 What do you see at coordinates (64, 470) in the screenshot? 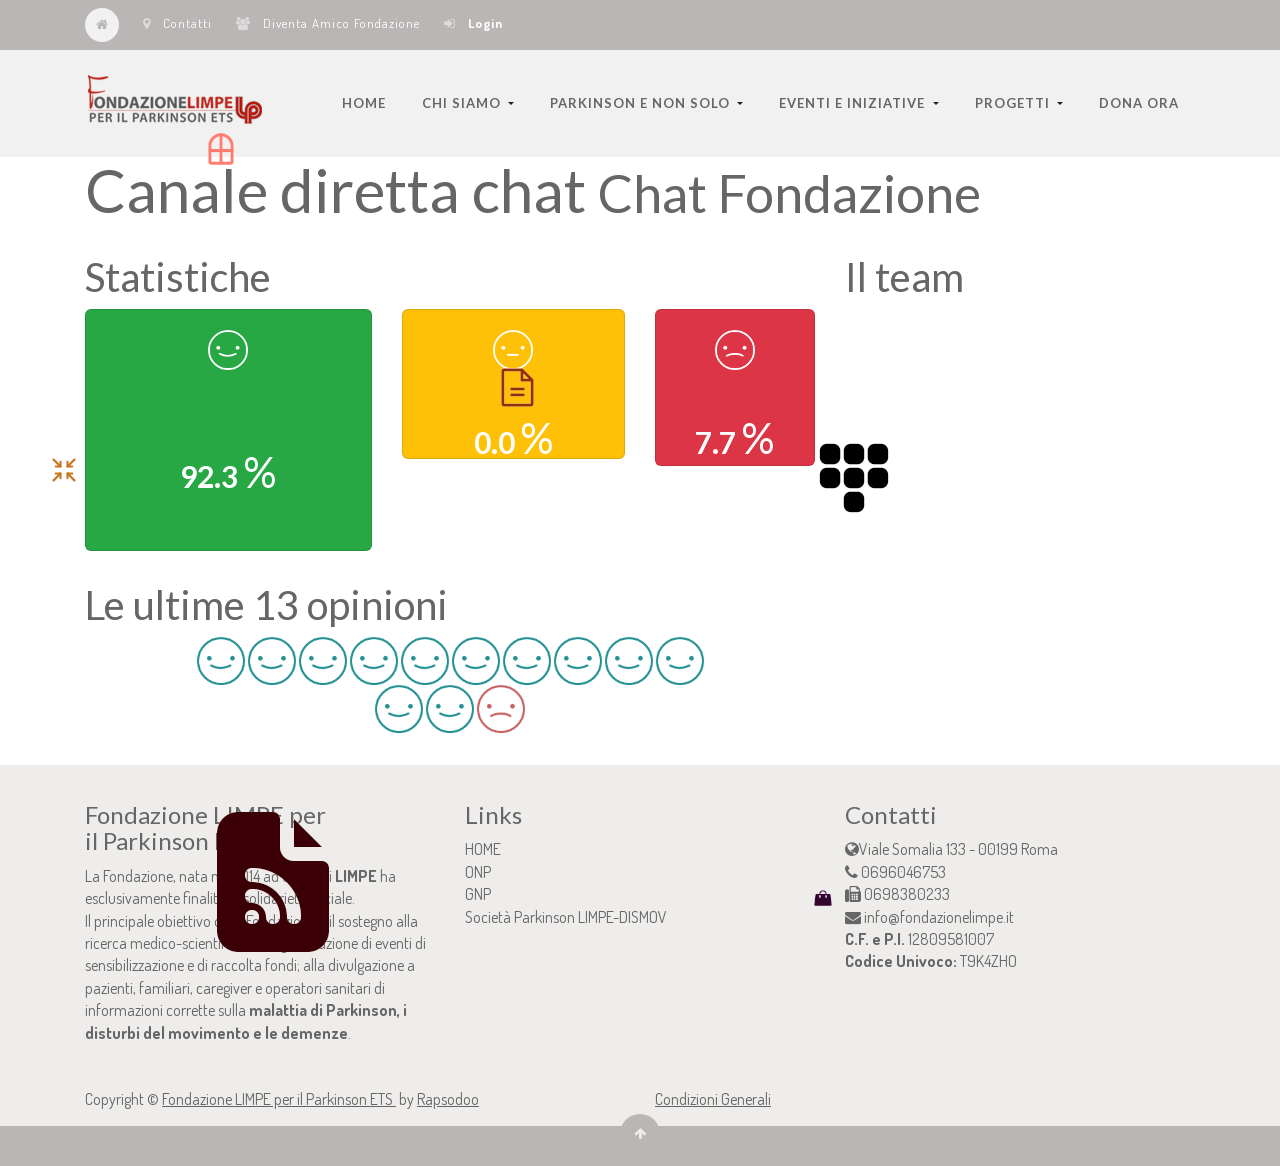
I see `minimize or collapse a window` at bounding box center [64, 470].